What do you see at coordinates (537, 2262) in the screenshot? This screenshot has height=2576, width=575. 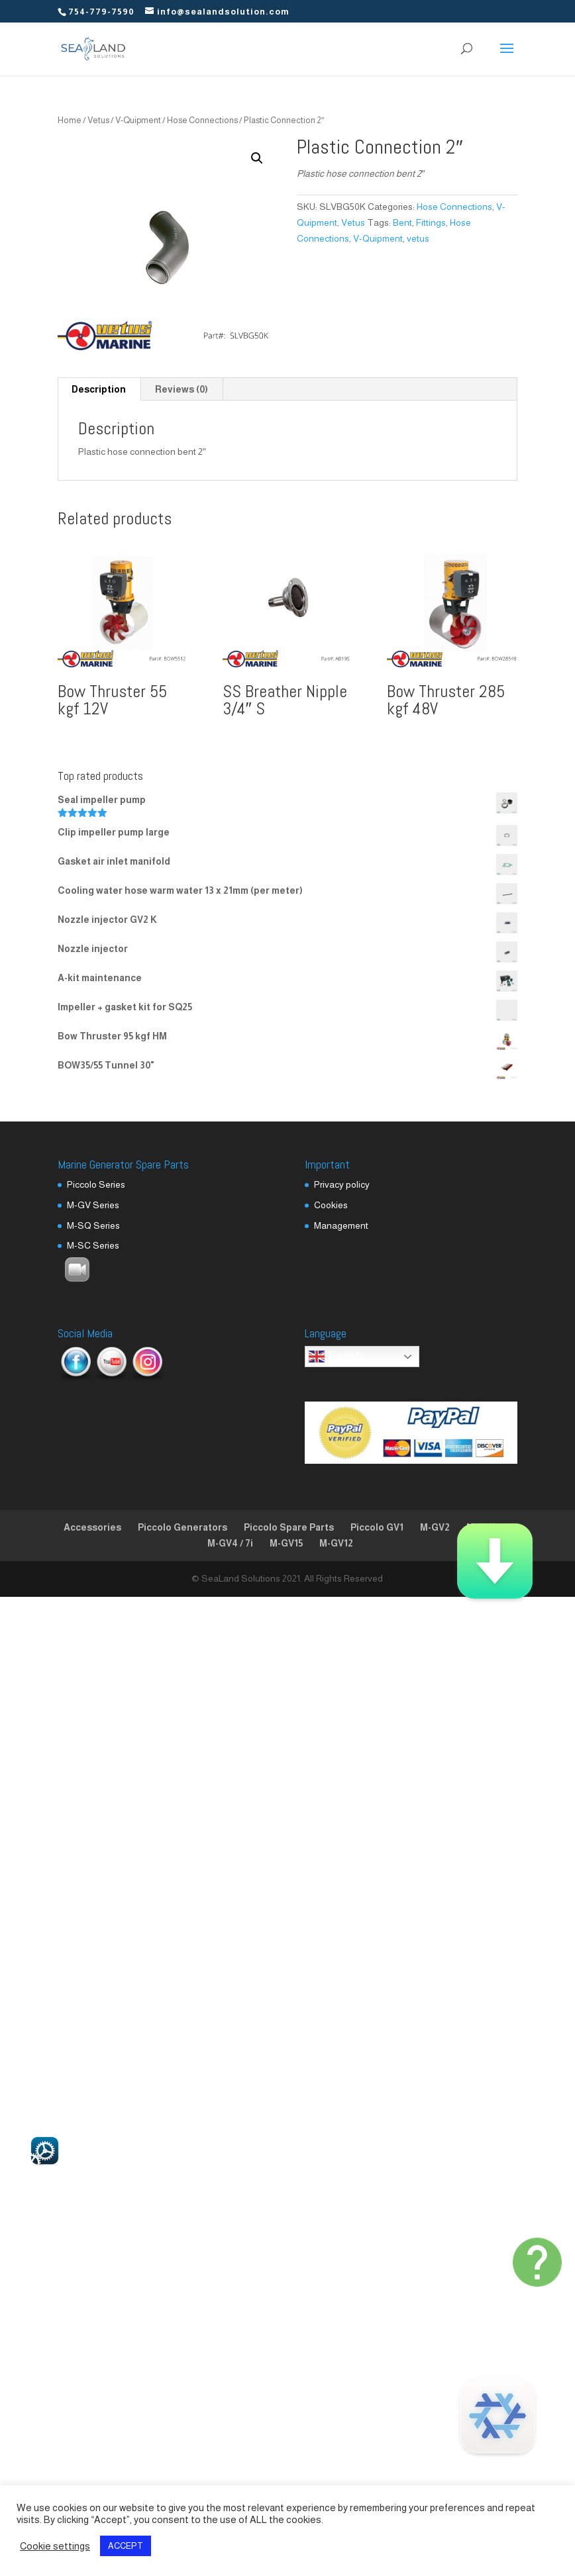 I see `indicates unknown or unrecognized file status` at bounding box center [537, 2262].